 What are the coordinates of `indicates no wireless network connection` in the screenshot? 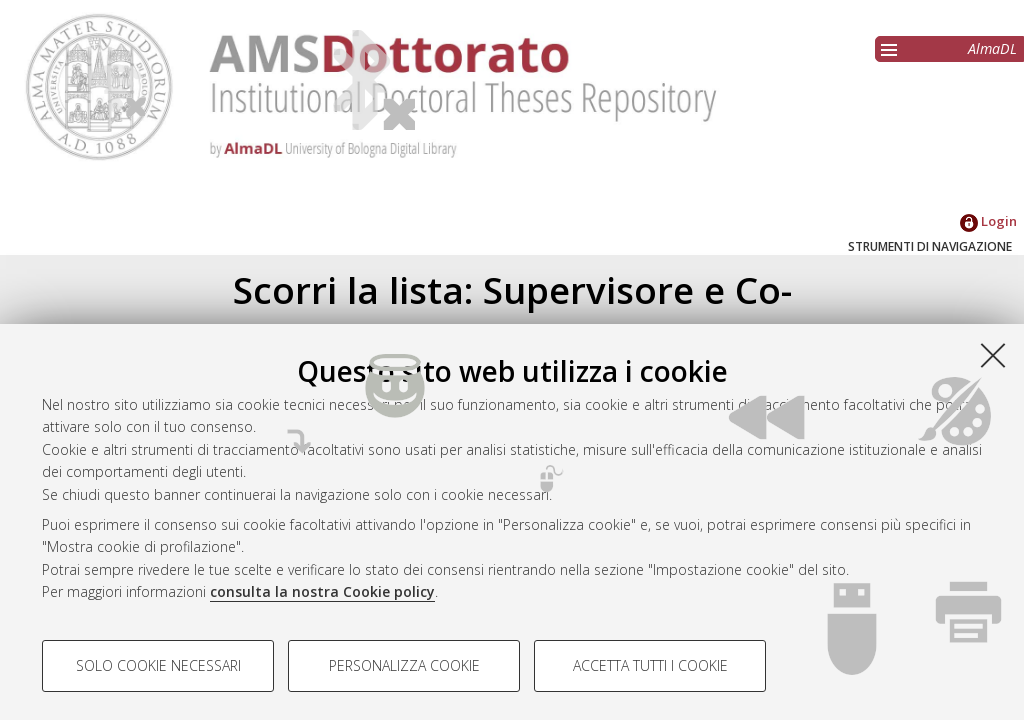 It's located at (115, 86).